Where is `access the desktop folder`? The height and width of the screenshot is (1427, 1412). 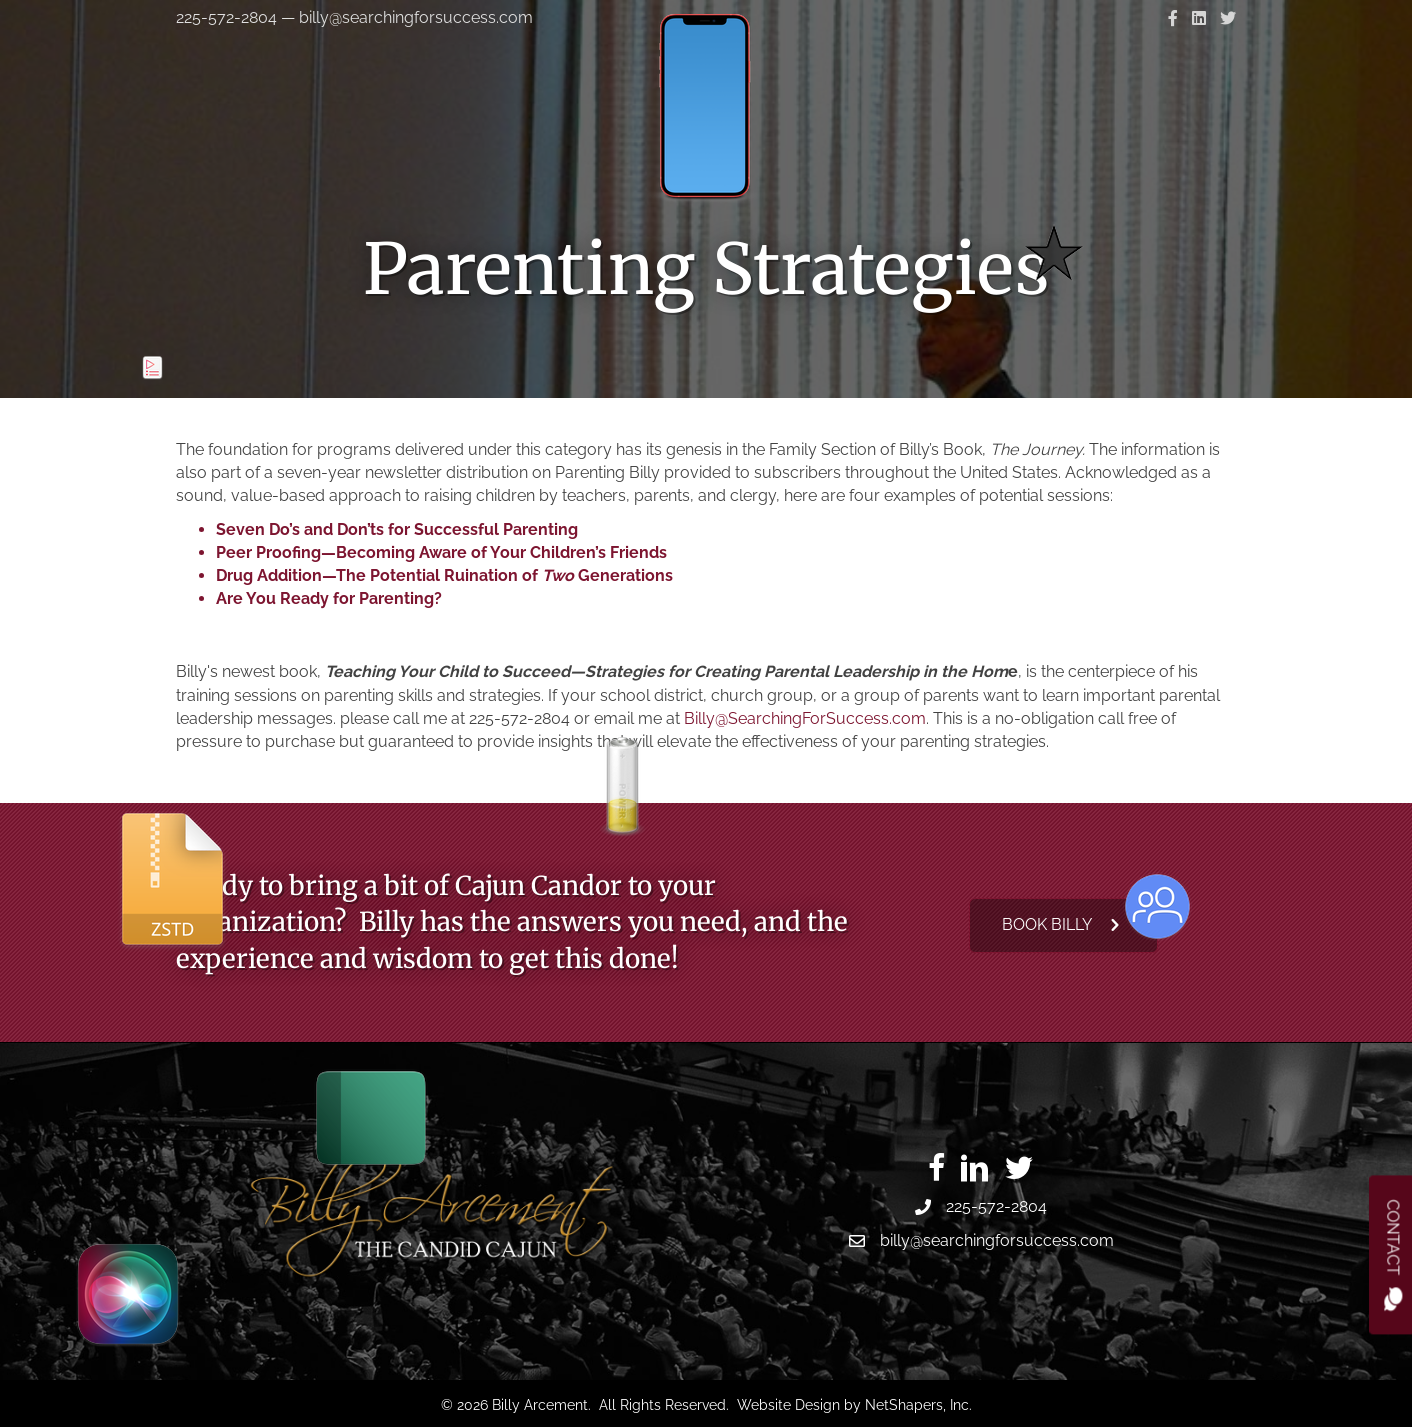 access the desktop folder is located at coordinates (371, 1114).